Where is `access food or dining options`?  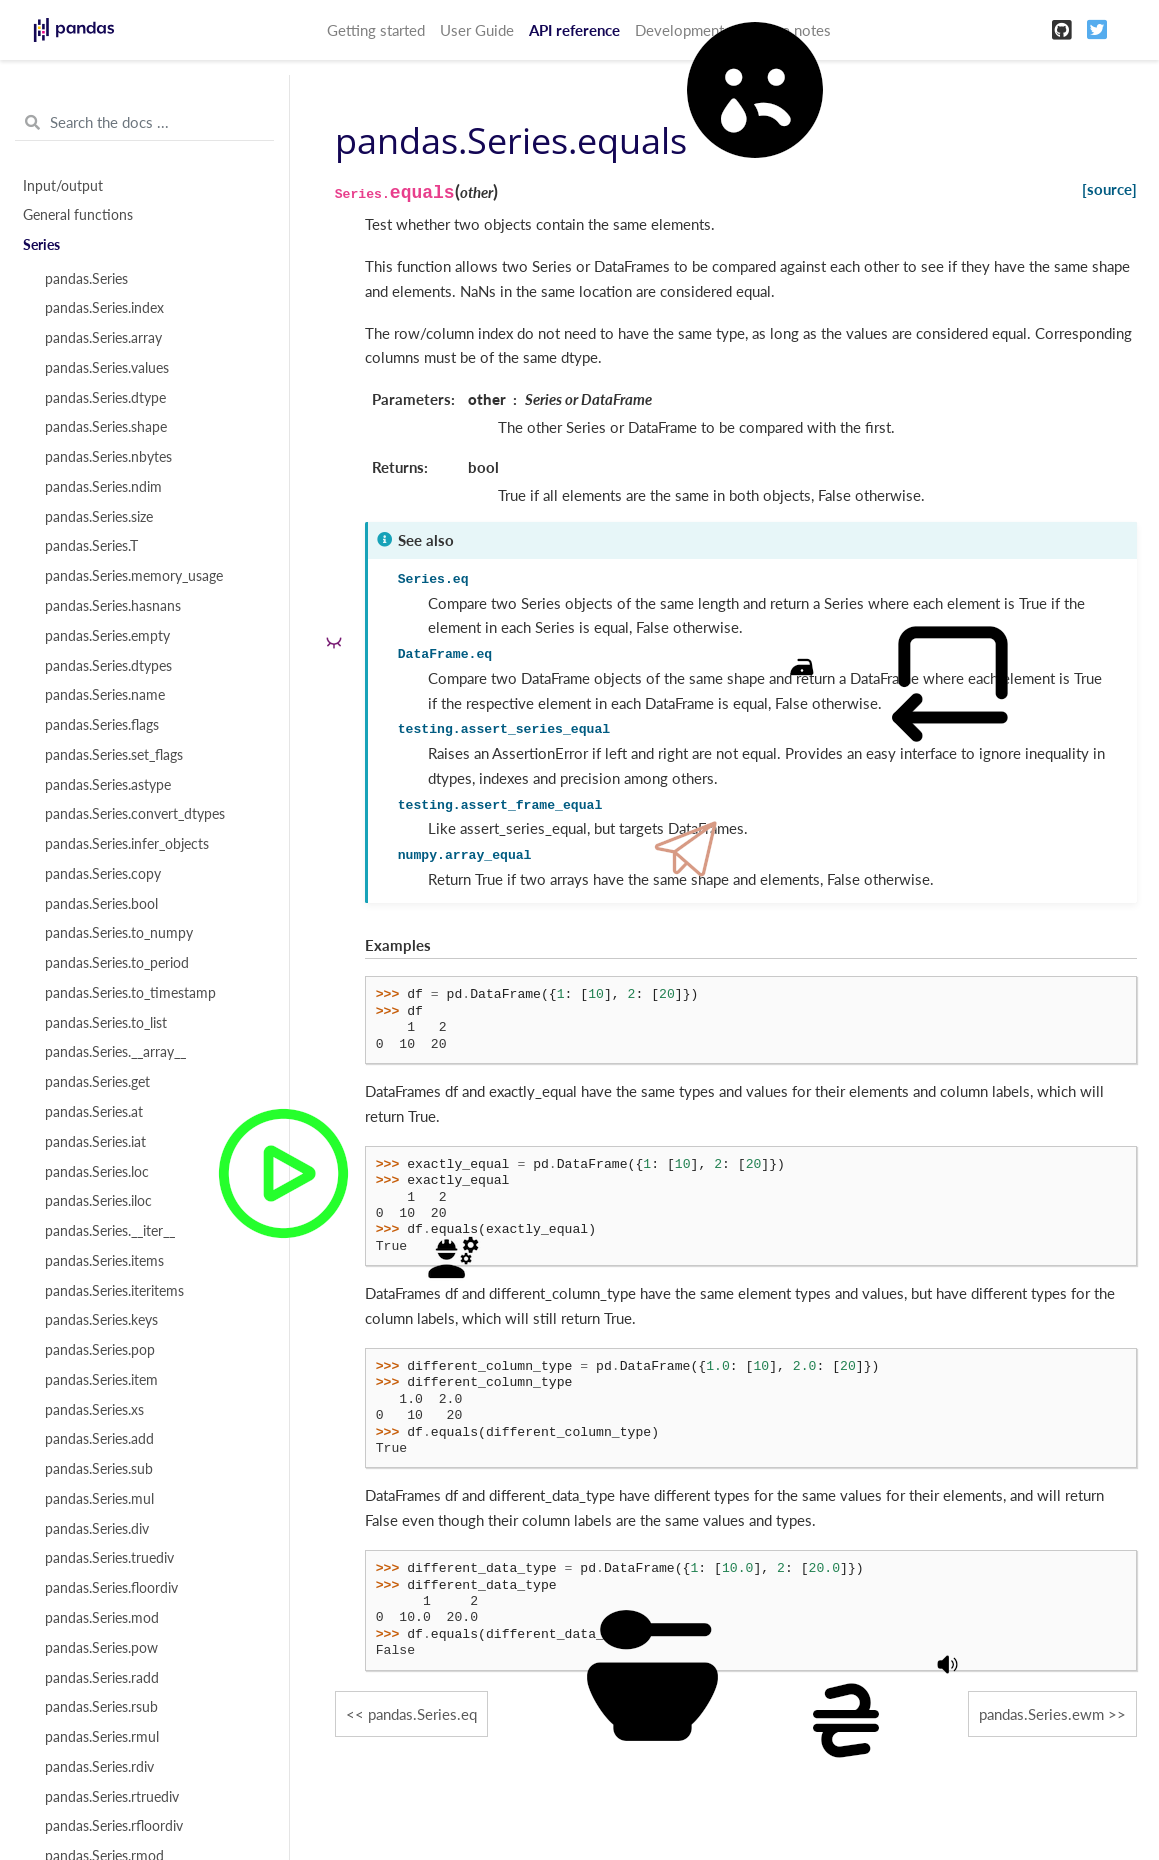
access food or dining options is located at coordinates (652, 1675).